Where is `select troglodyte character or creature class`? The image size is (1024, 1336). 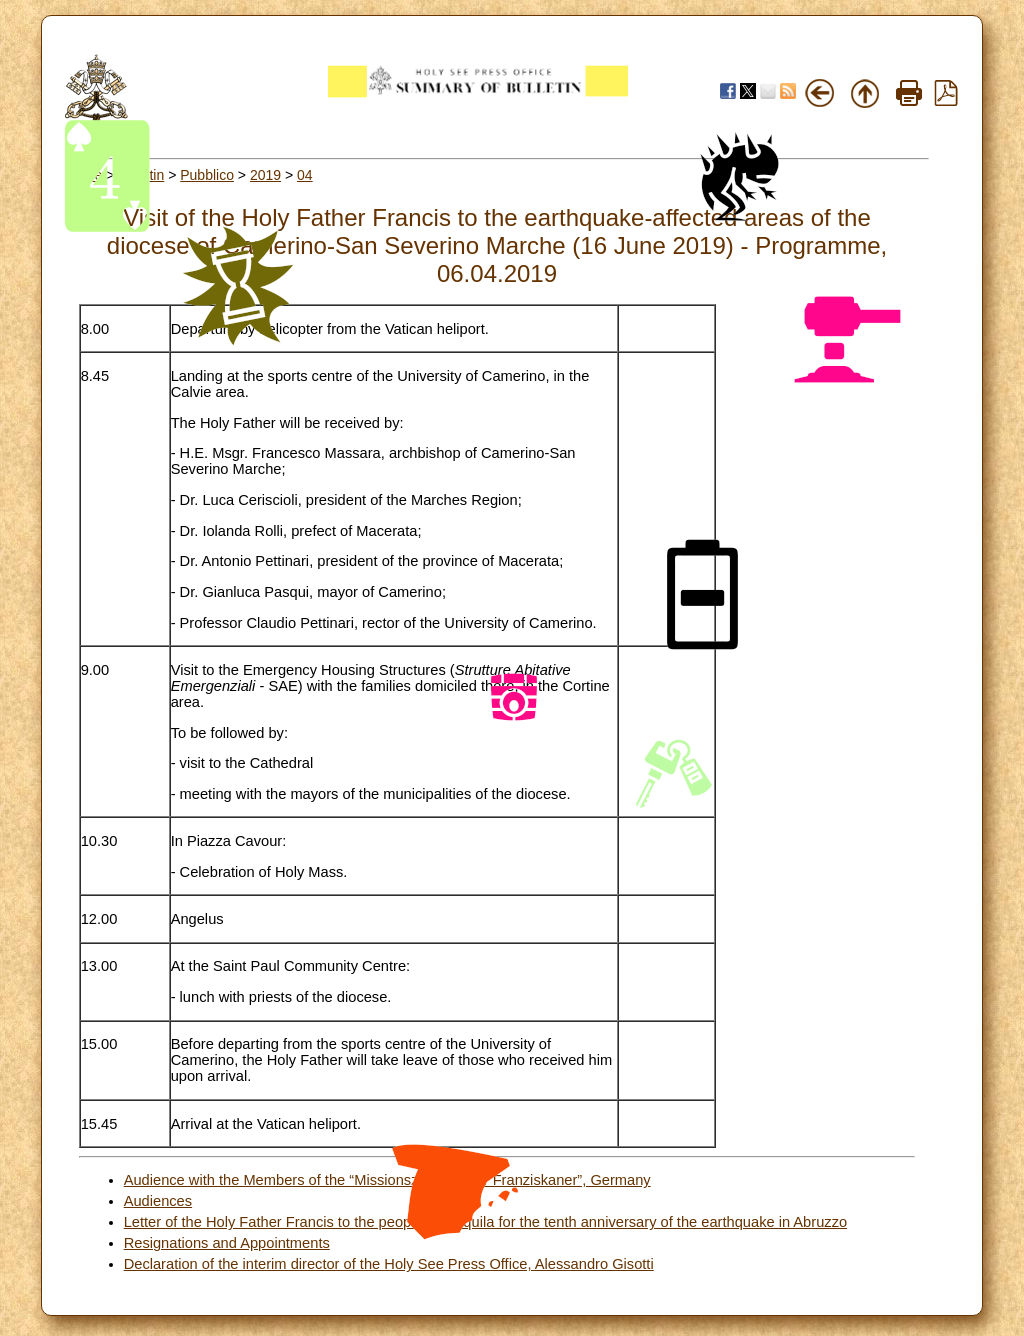 select troglodyte character or creature class is located at coordinates (739, 176).